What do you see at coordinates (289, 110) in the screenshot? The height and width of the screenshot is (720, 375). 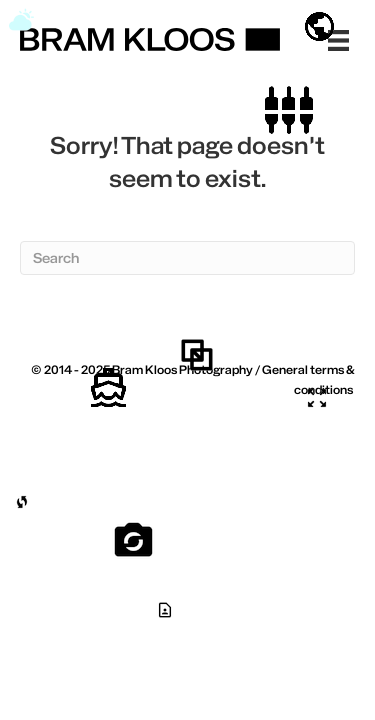 I see `access audio/video input settings` at bounding box center [289, 110].